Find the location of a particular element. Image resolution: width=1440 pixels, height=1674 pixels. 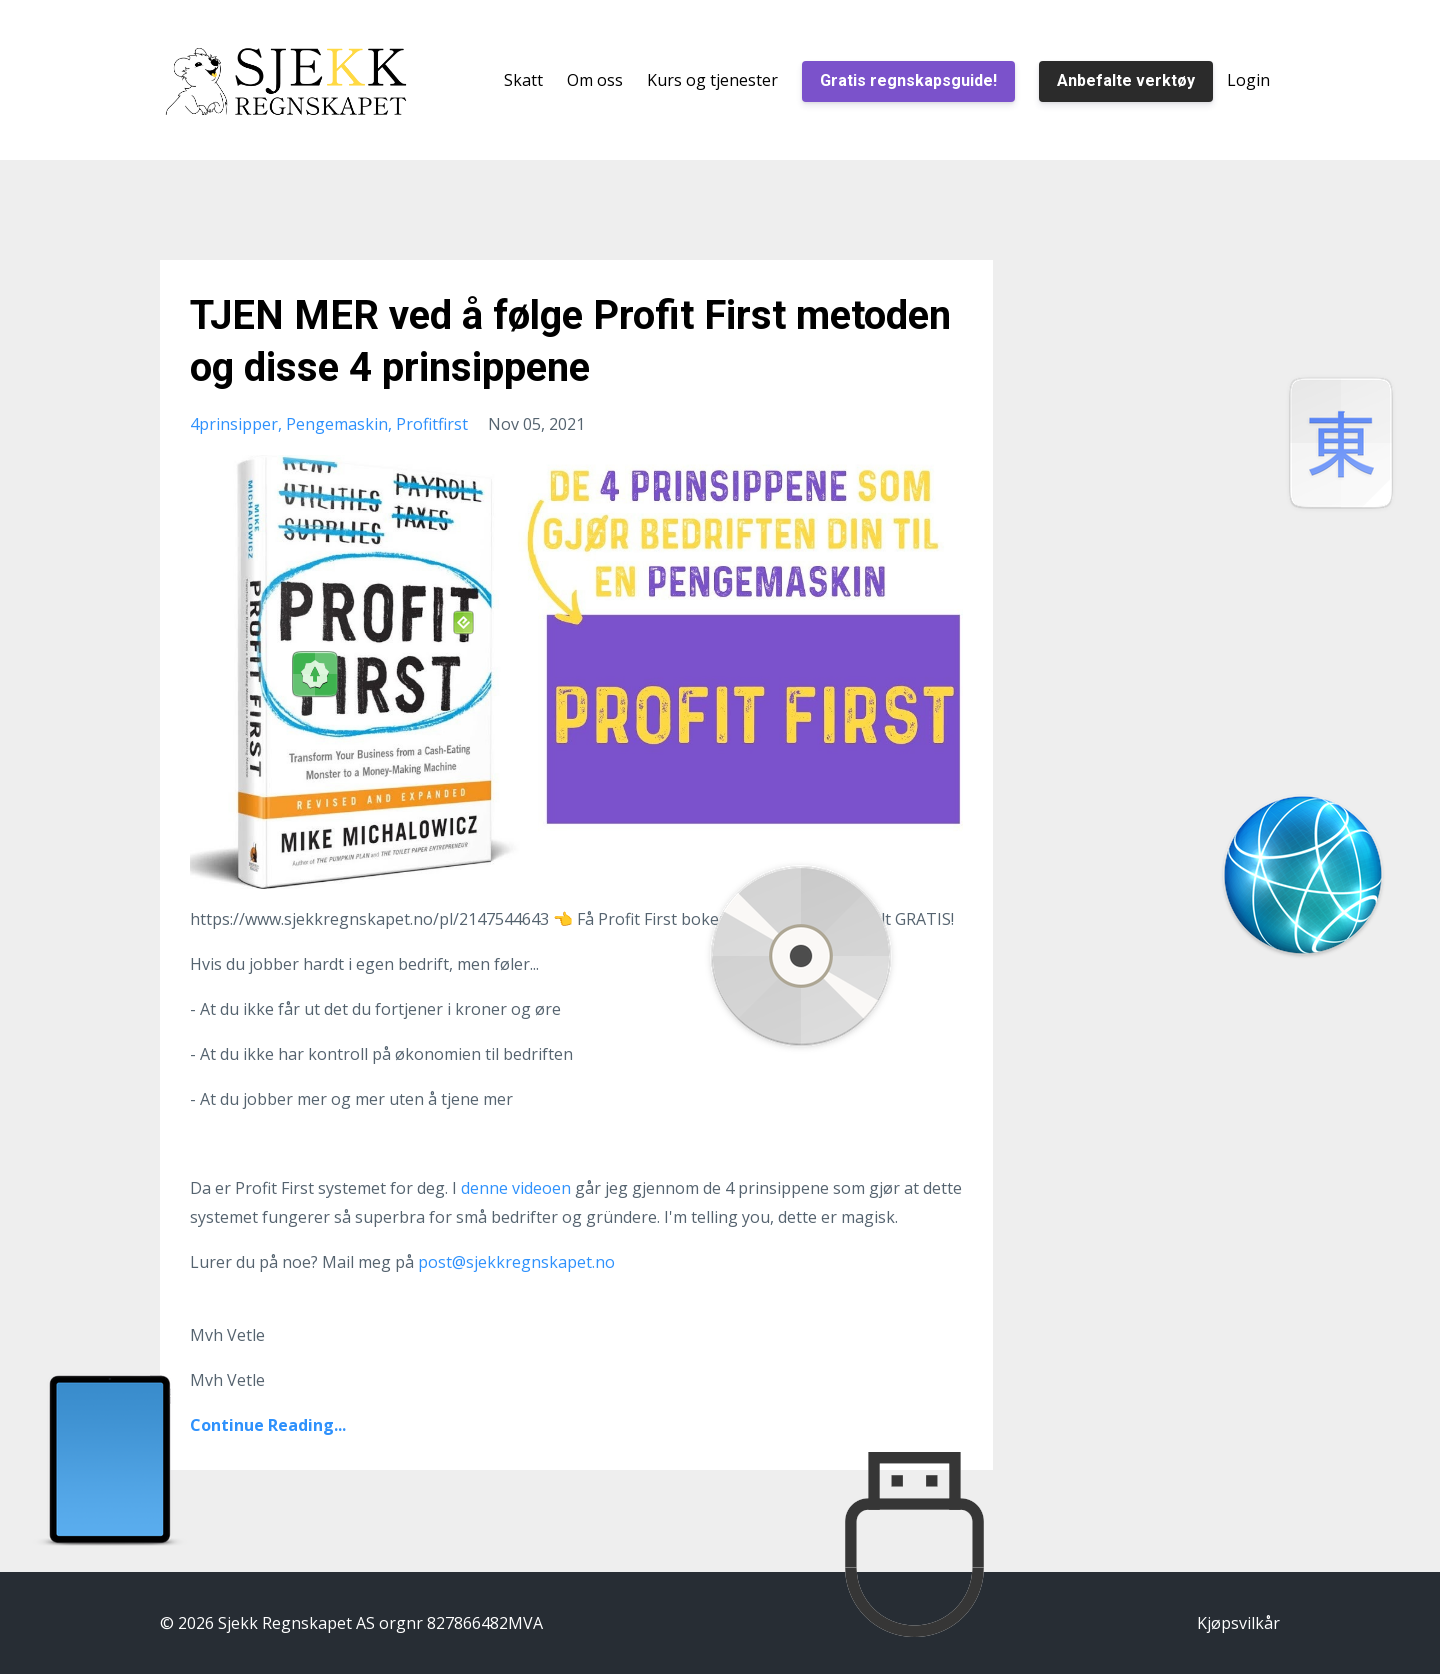

audio CD or optical media device is located at coordinates (801, 956).